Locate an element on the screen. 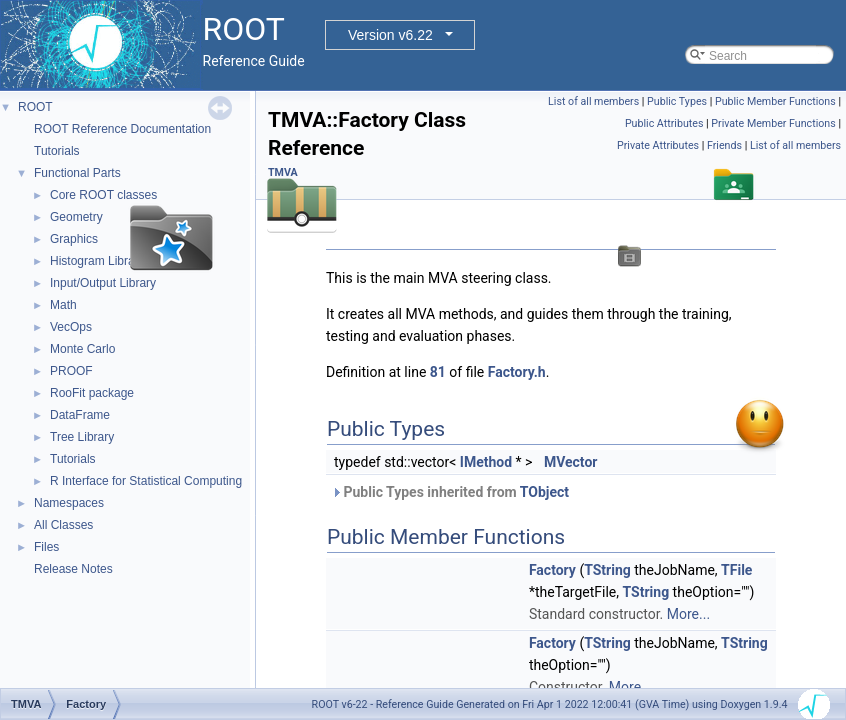 The width and height of the screenshot is (846, 720). open google classroom files folder is located at coordinates (733, 185).